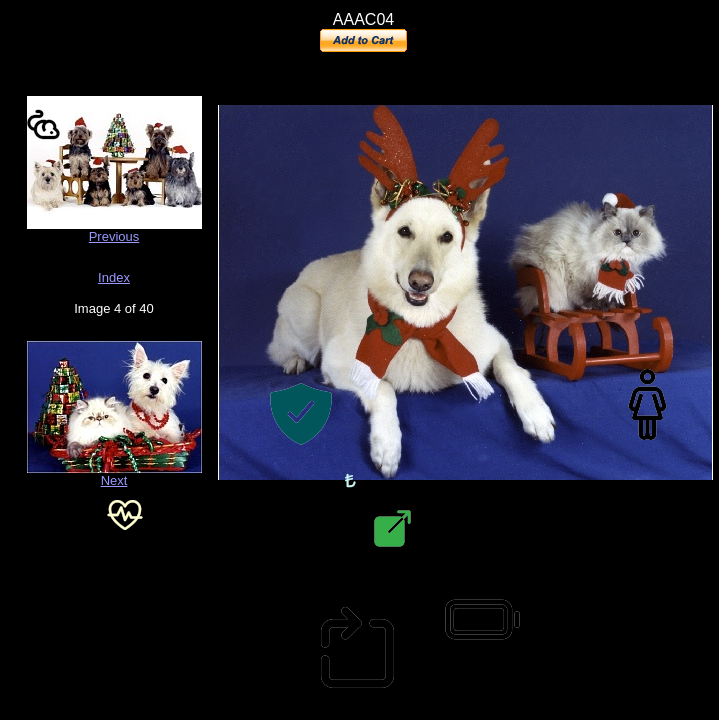 This screenshot has height=720, width=719. Describe the element at coordinates (392, 528) in the screenshot. I see `open link in a new window` at that location.